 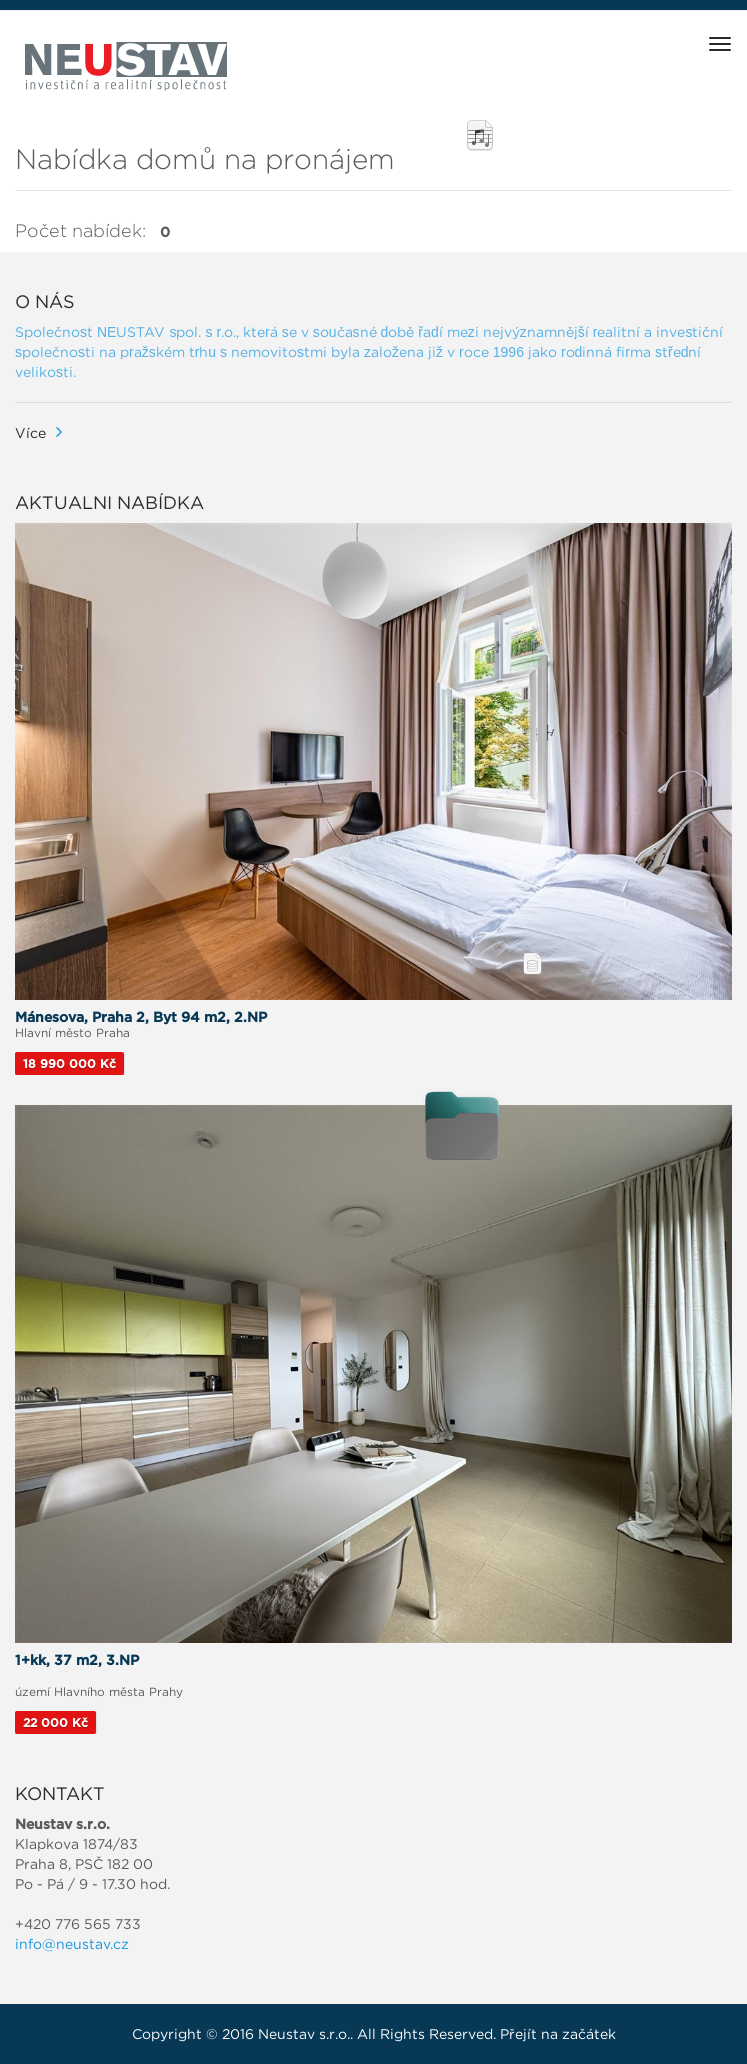 I want to click on an audio melody file type, so click(x=480, y=135).